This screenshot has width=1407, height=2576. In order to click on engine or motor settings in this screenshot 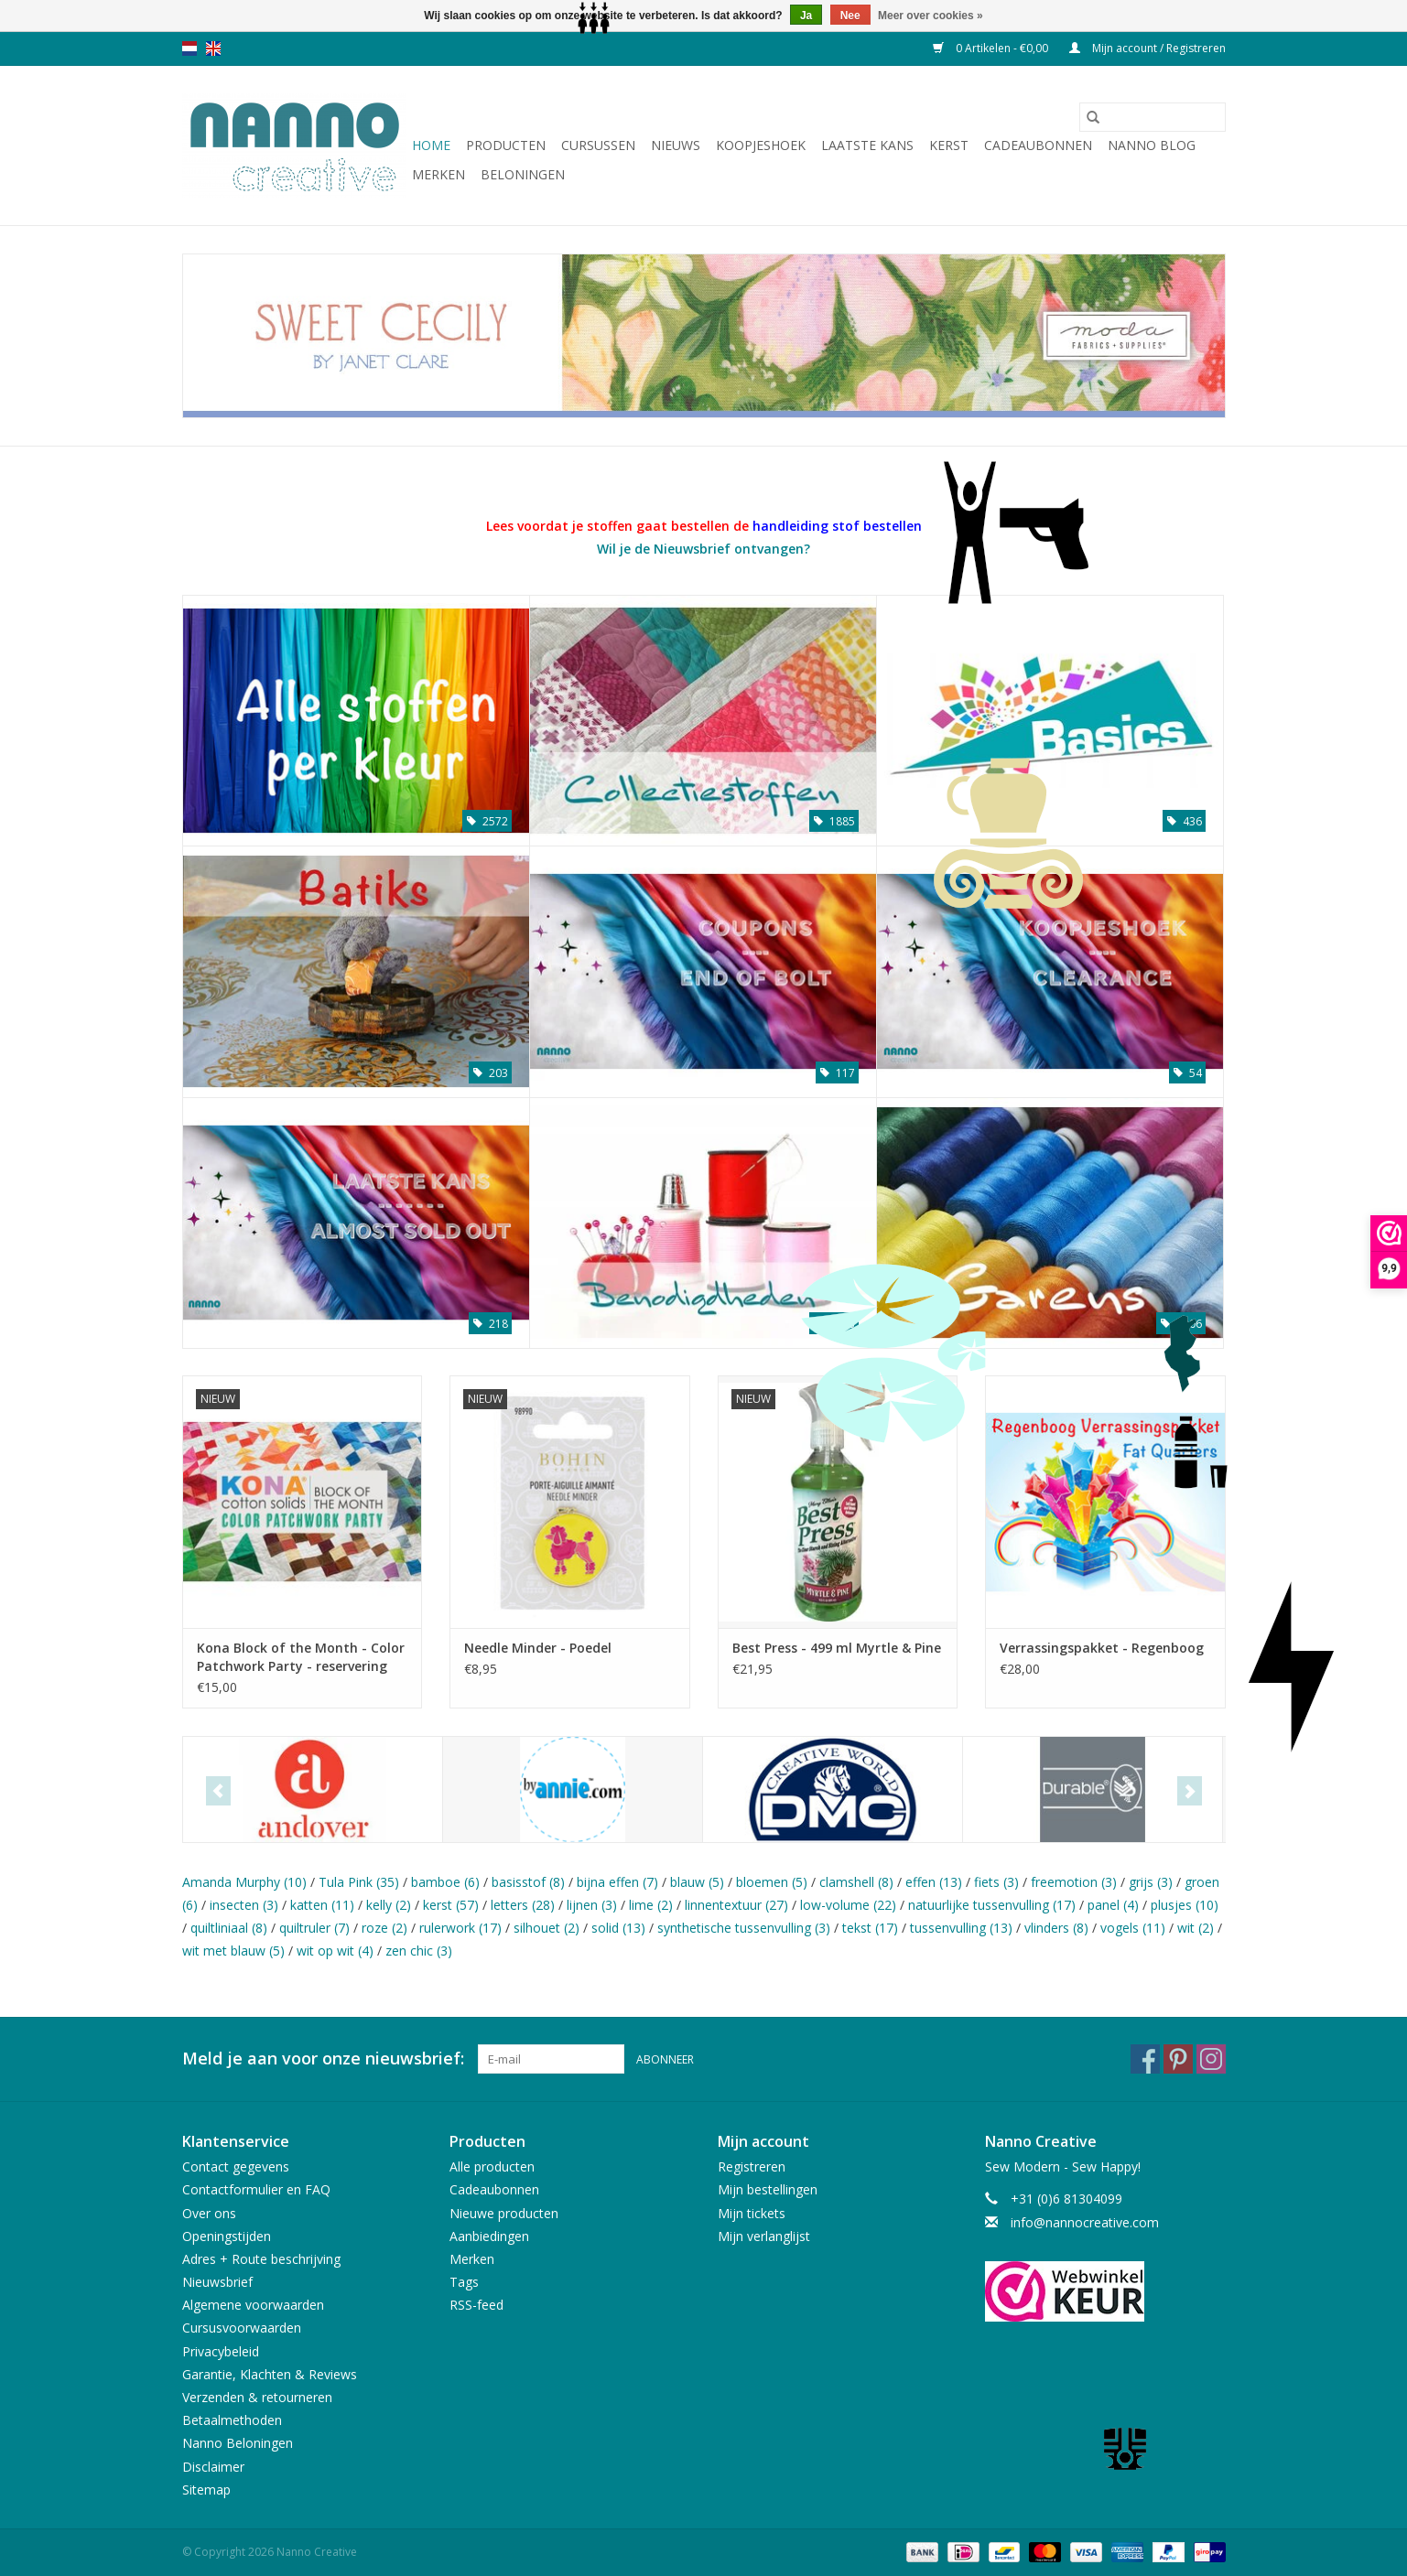, I will do `click(1125, 2449)`.